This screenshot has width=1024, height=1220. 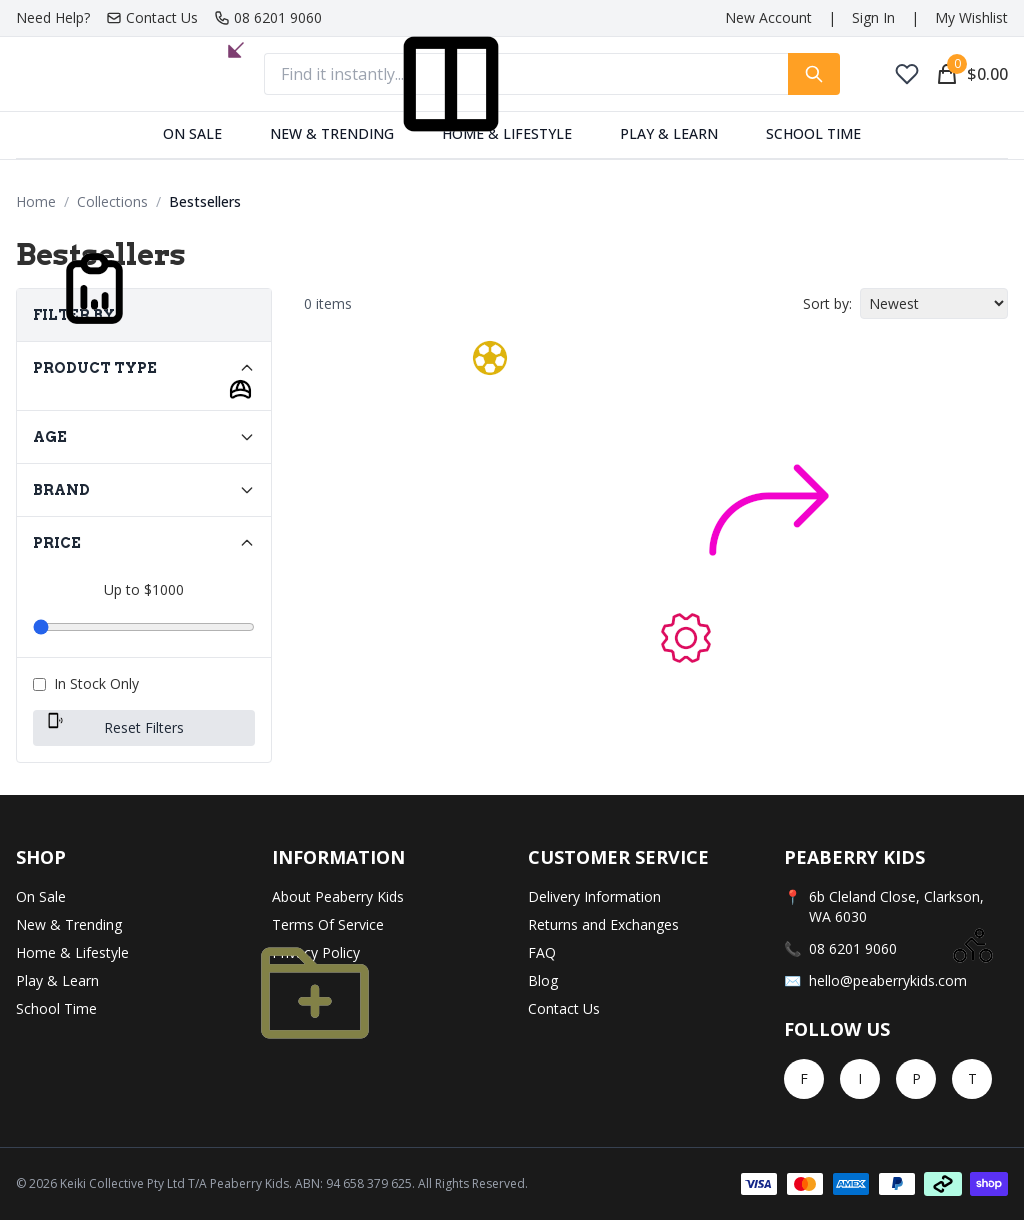 What do you see at coordinates (315, 993) in the screenshot?
I see `create a new folder` at bounding box center [315, 993].